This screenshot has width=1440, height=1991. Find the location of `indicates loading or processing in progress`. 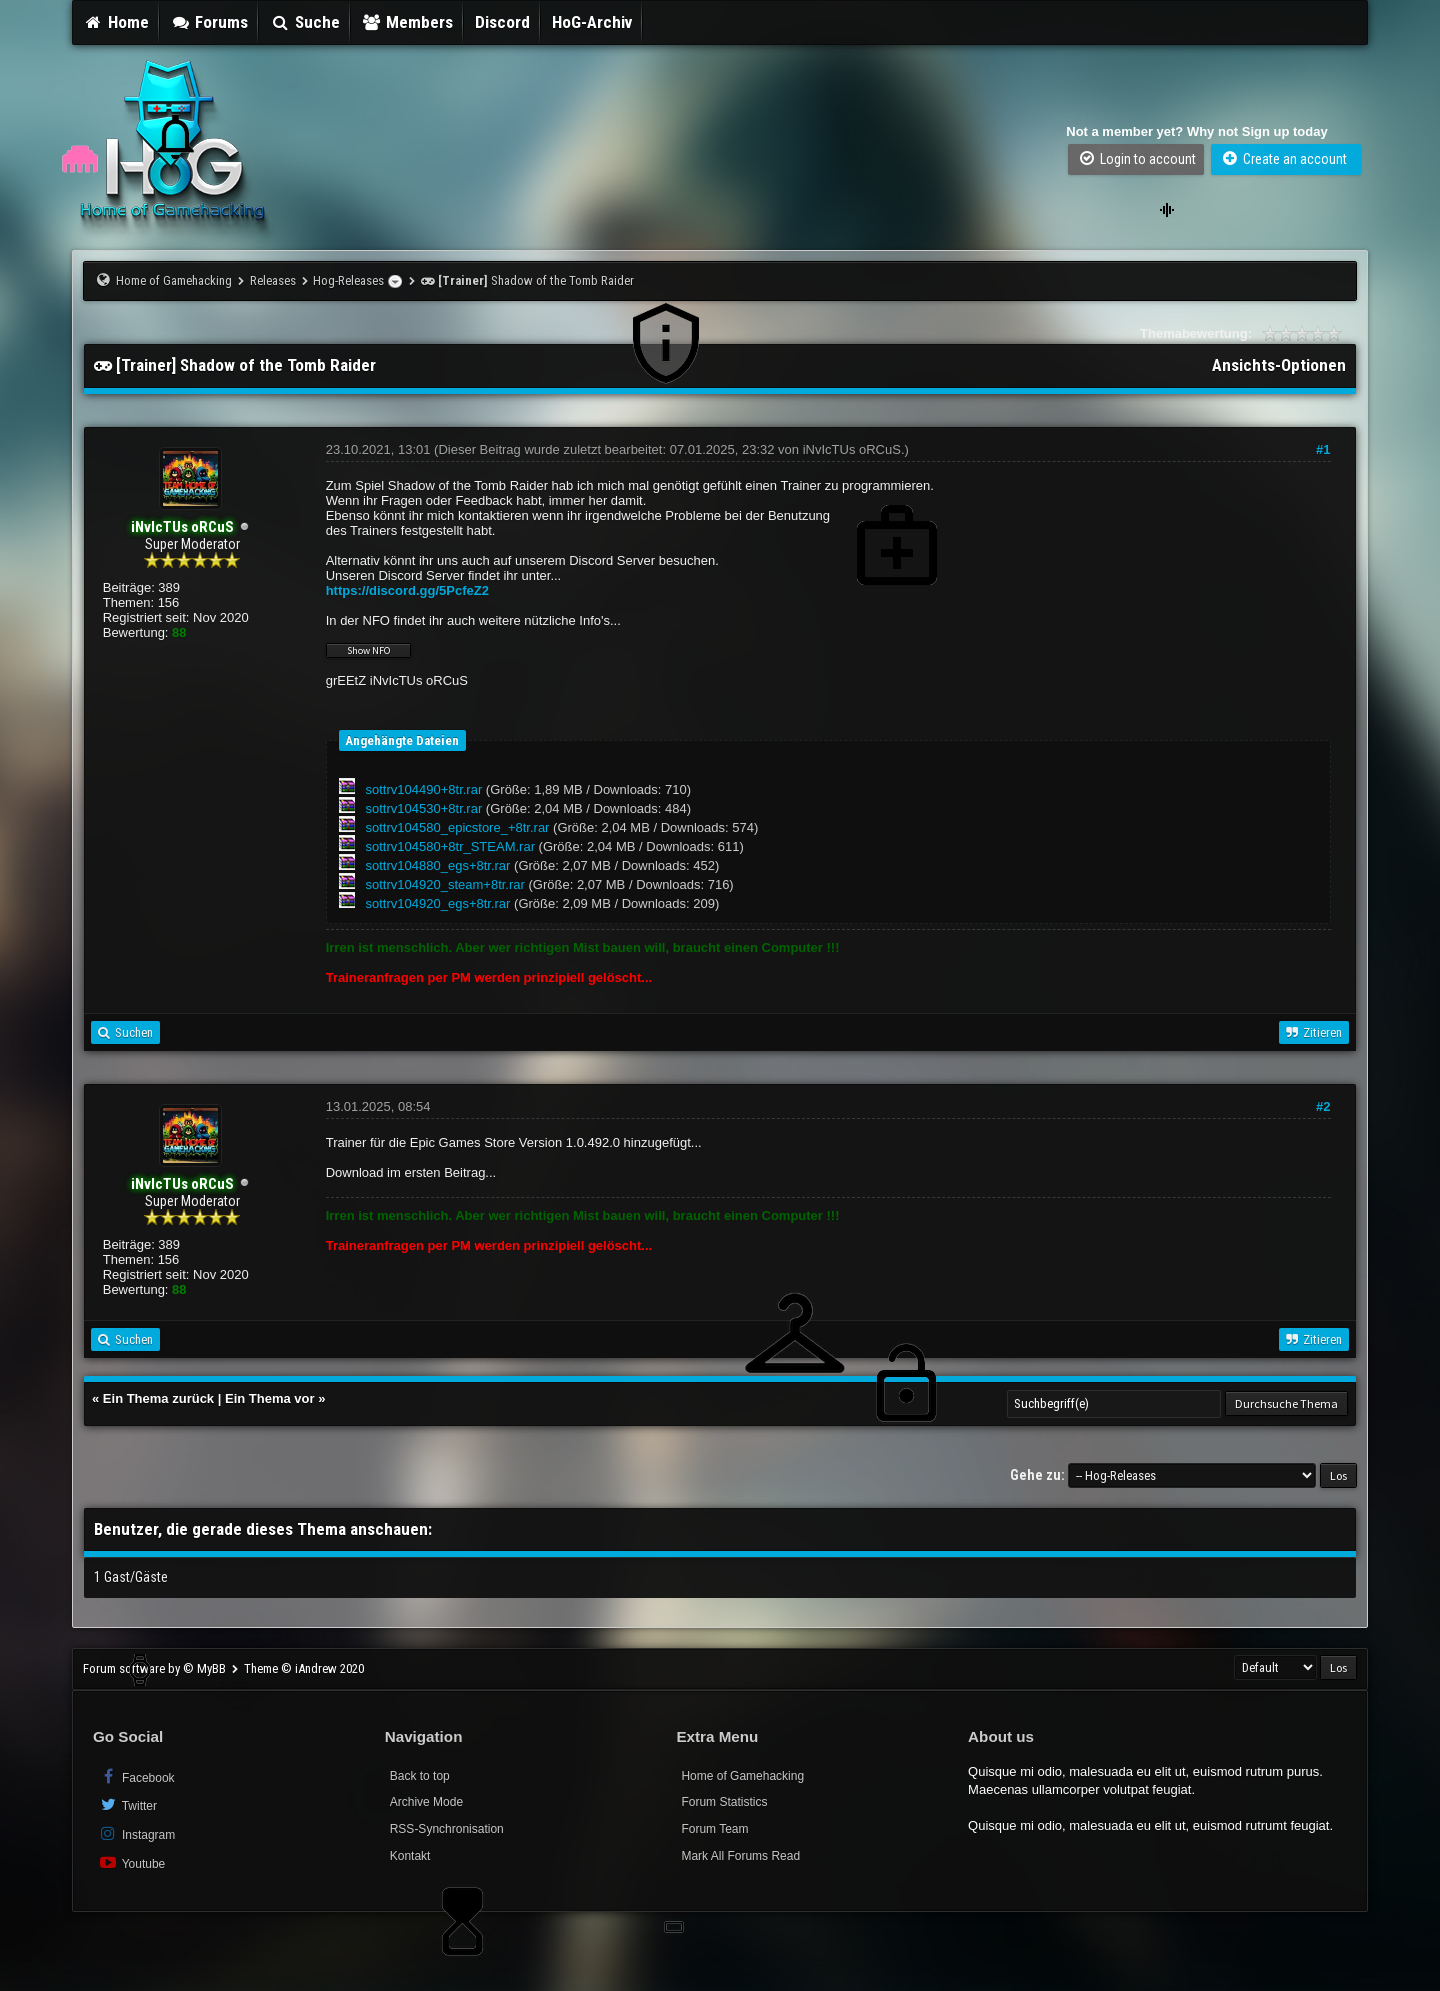

indicates loading or processing in progress is located at coordinates (462, 1921).